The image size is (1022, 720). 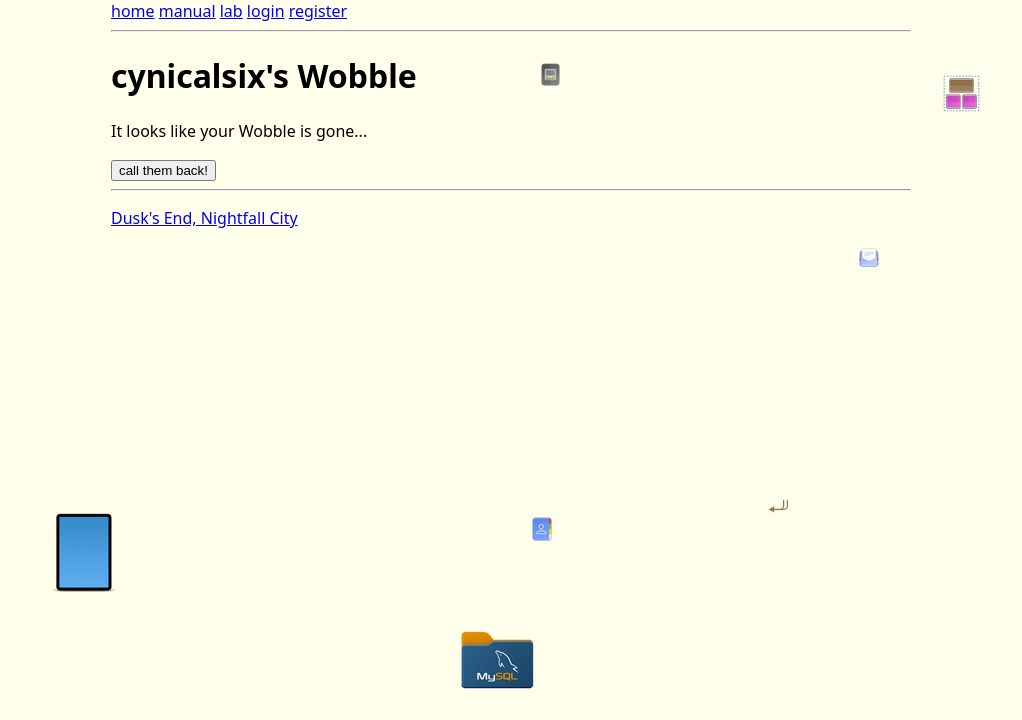 What do you see at coordinates (961, 93) in the screenshot?
I see `select all items in the current view` at bounding box center [961, 93].